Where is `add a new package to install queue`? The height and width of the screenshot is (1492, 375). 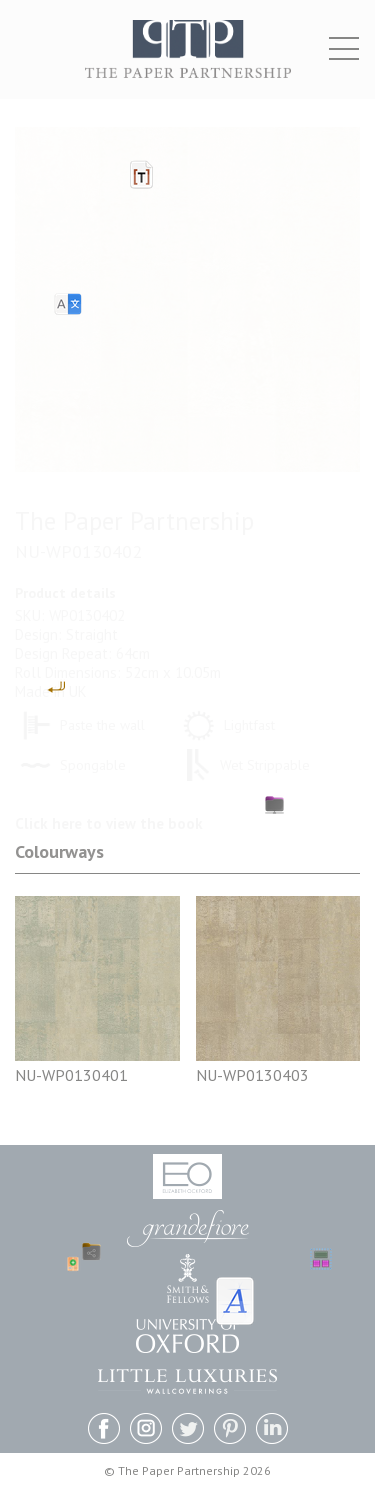 add a new package to install queue is located at coordinates (73, 1264).